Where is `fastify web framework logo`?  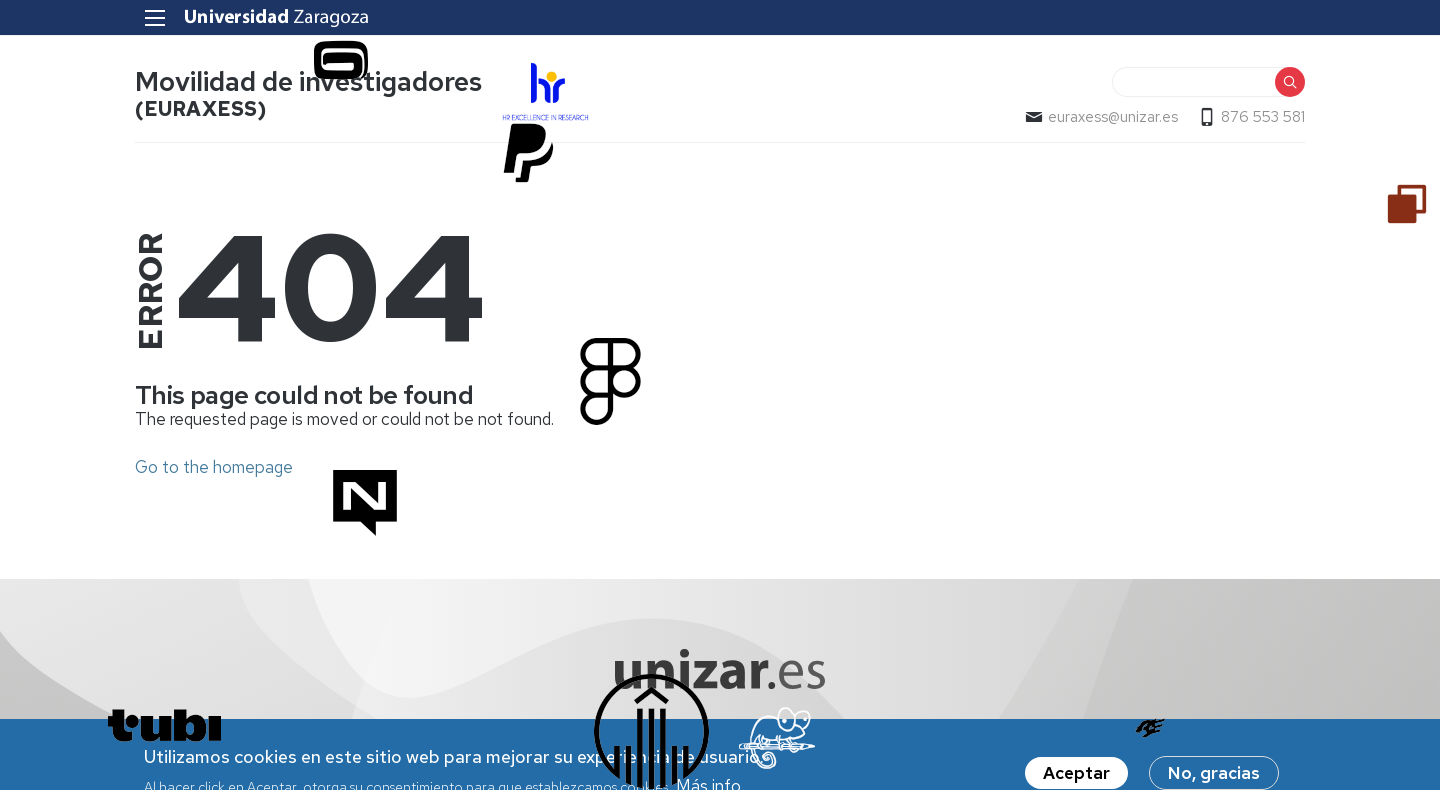 fastify web framework logo is located at coordinates (1150, 728).